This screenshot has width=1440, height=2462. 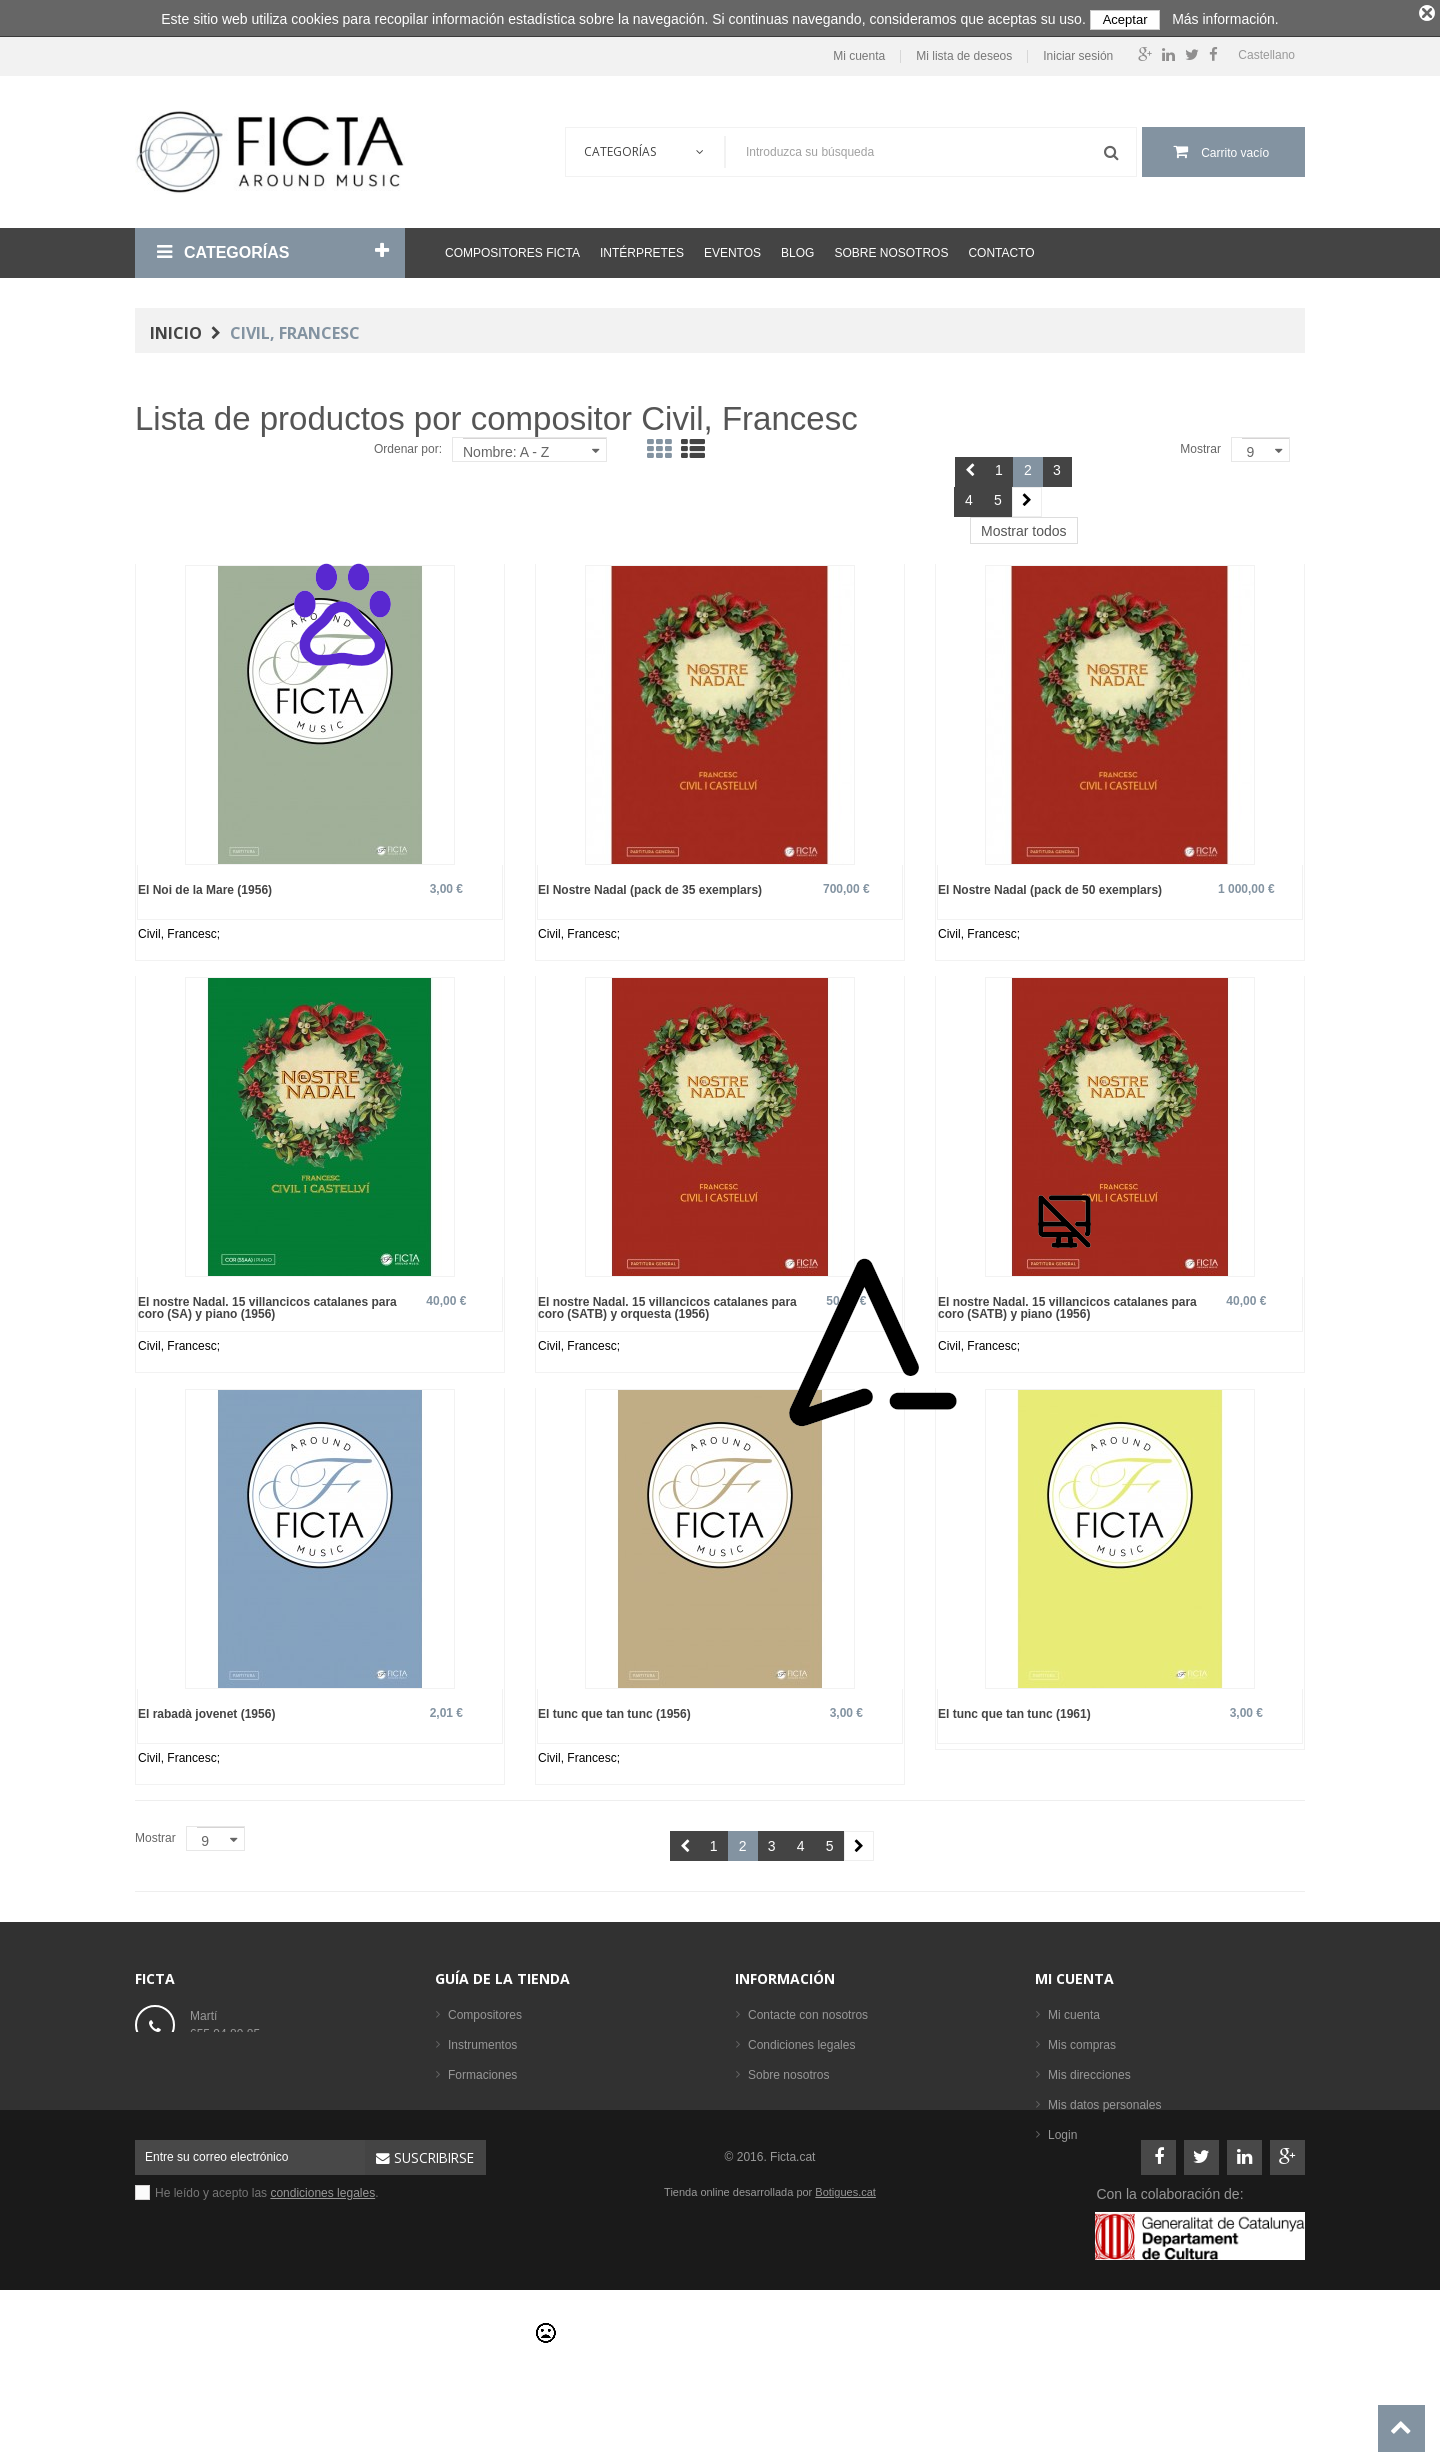 What do you see at coordinates (864, 1342) in the screenshot?
I see `remove a navigation waypoint` at bounding box center [864, 1342].